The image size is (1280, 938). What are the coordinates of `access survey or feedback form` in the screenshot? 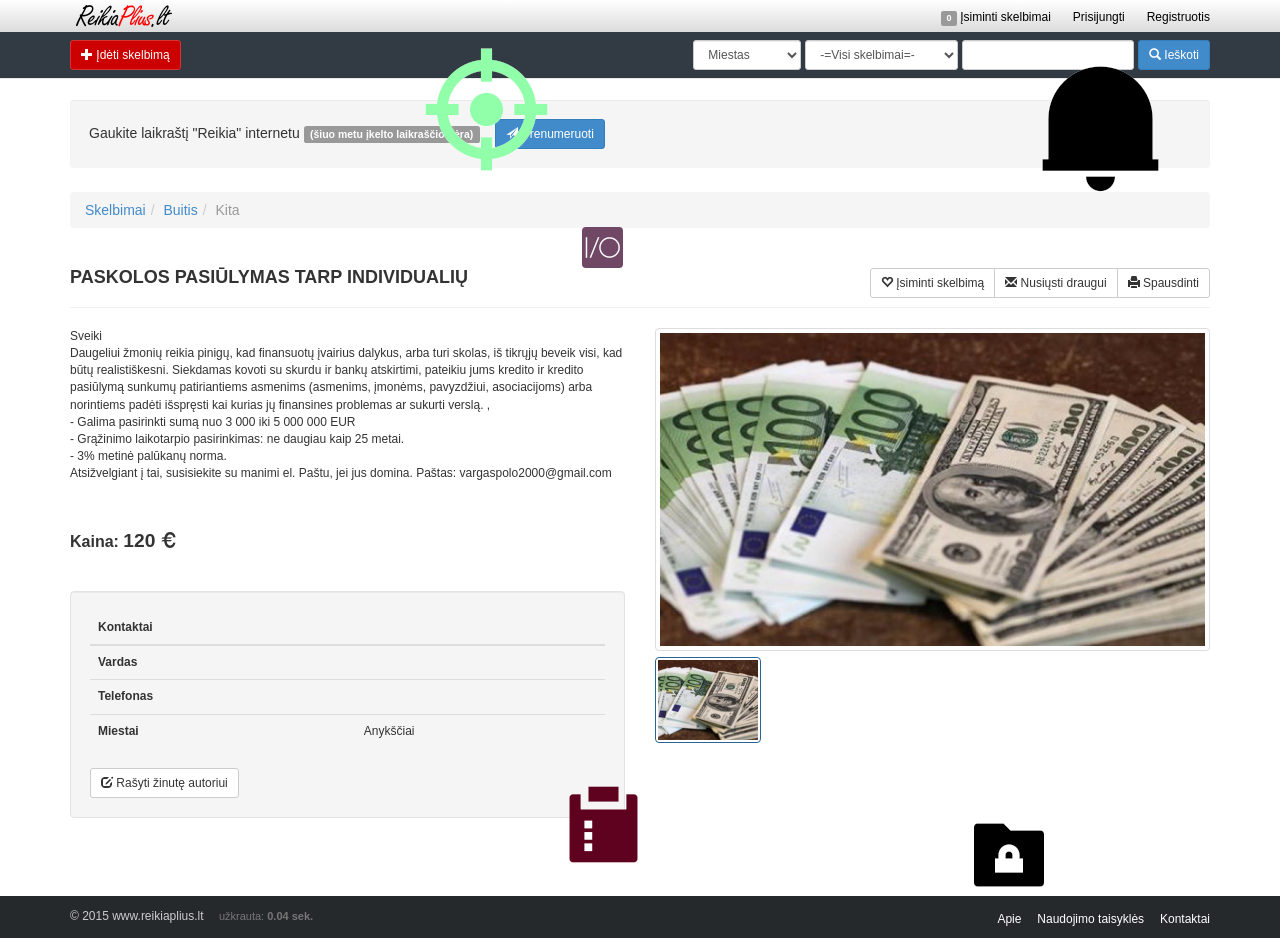 It's located at (603, 824).